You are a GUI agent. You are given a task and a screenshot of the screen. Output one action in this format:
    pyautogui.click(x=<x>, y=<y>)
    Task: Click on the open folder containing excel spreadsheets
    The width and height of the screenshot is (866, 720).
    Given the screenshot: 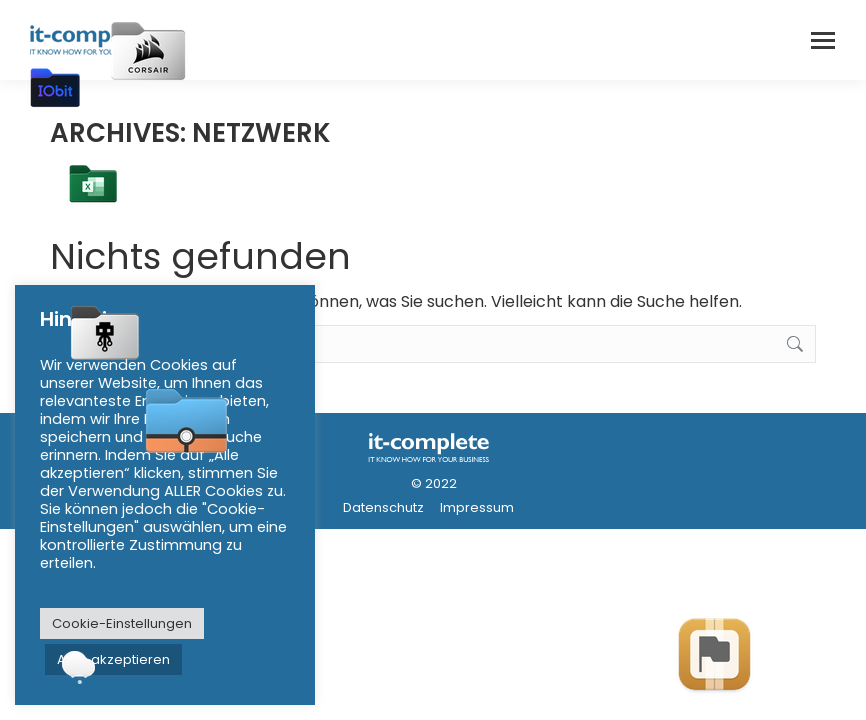 What is the action you would take?
    pyautogui.click(x=93, y=185)
    